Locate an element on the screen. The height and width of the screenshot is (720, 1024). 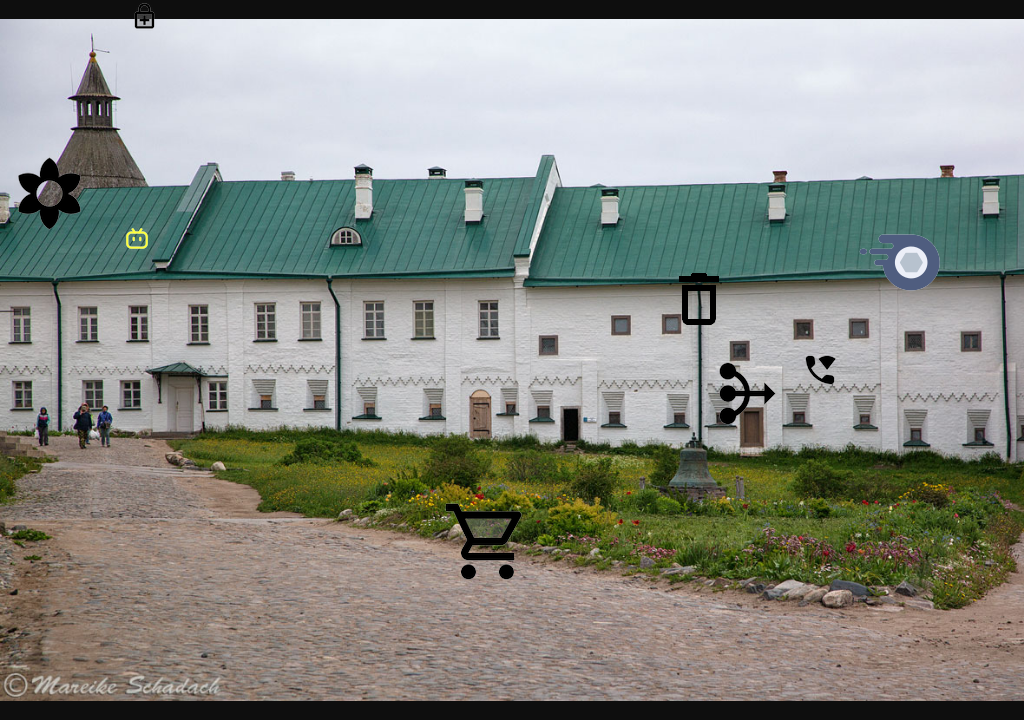
enable wifi calling feature is located at coordinates (820, 370).